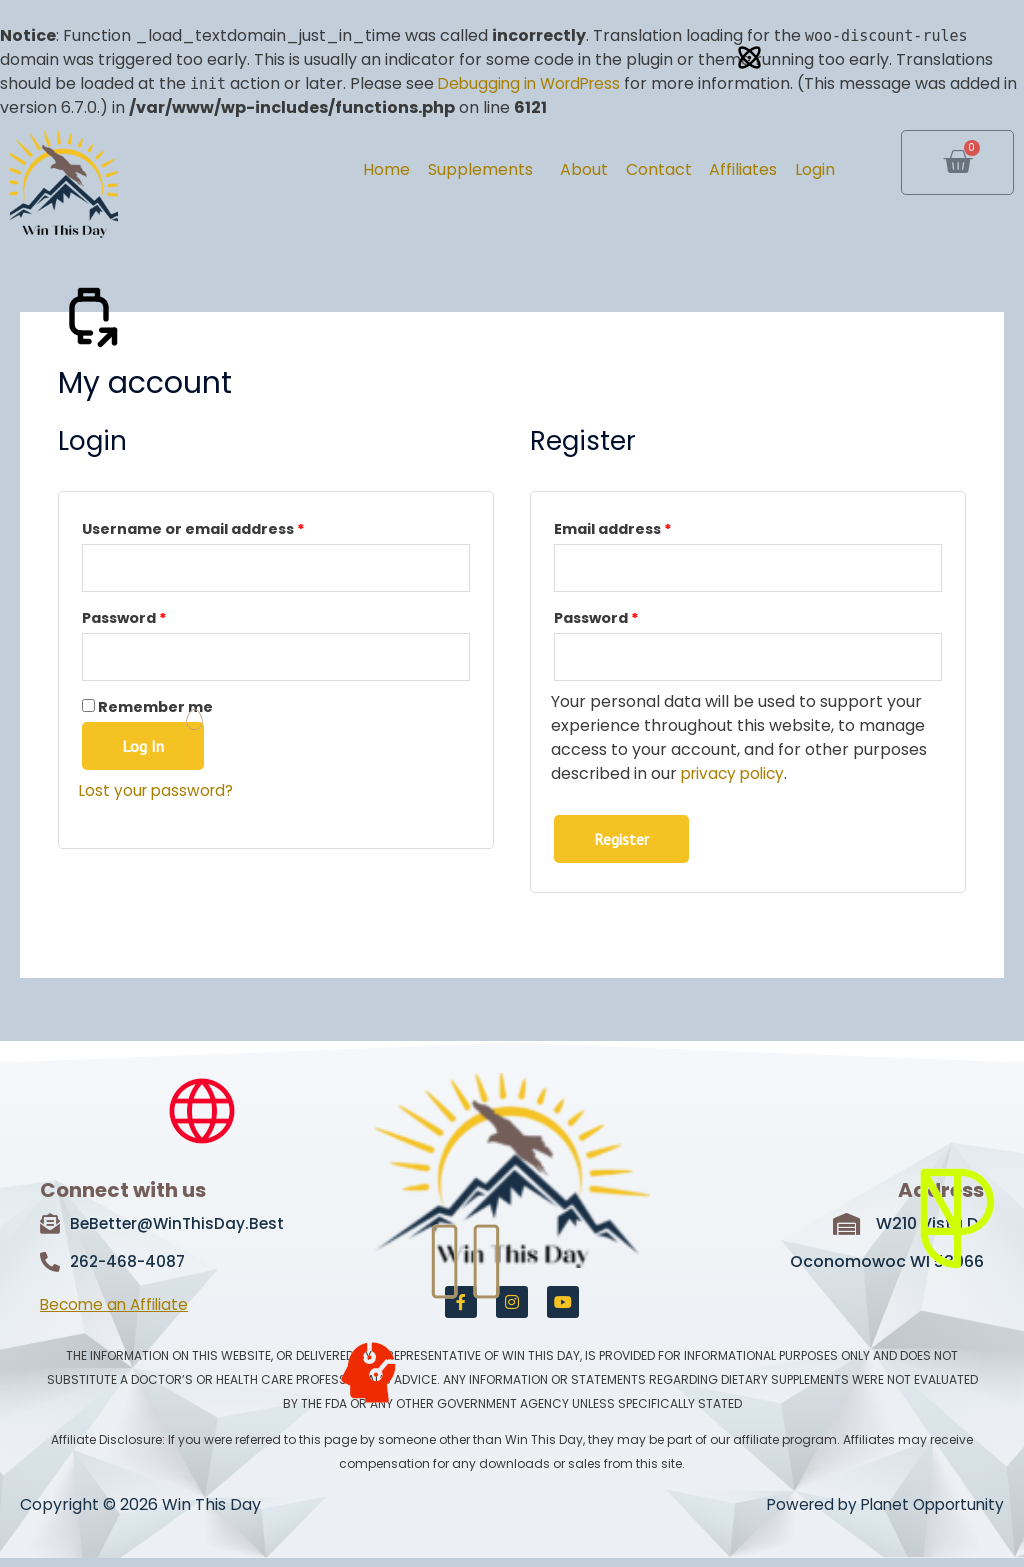 This screenshot has height=1567, width=1024. What do you see at coordinates (749, 57) in the screenshot?
I see `access science or chemistry features` at bounding box center [749, 57].